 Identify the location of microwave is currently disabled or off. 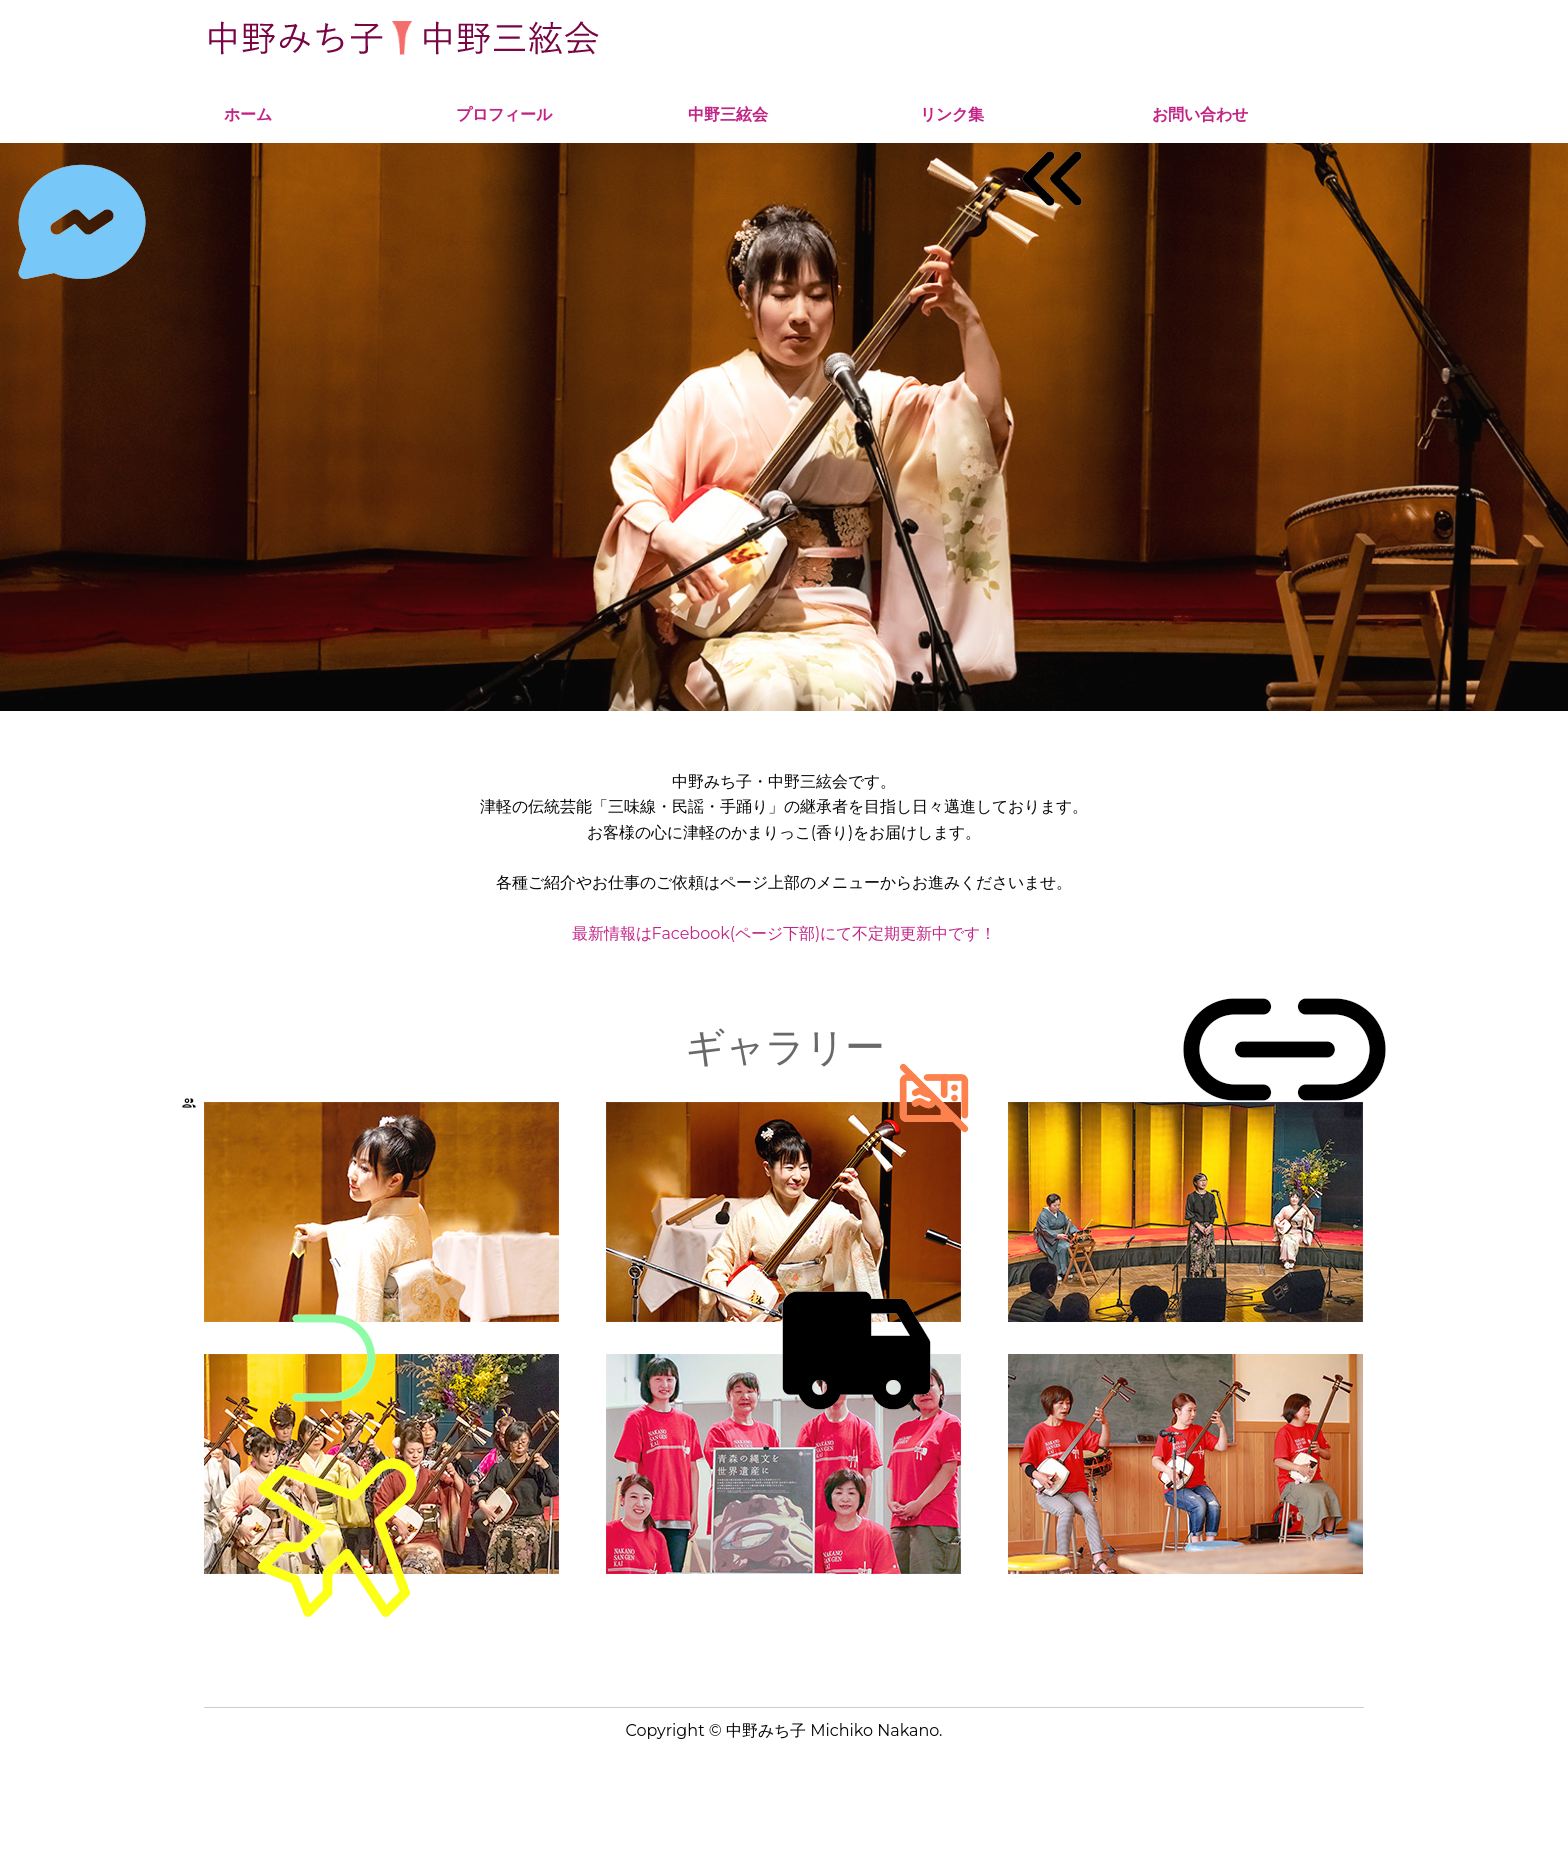
(934, 1098).